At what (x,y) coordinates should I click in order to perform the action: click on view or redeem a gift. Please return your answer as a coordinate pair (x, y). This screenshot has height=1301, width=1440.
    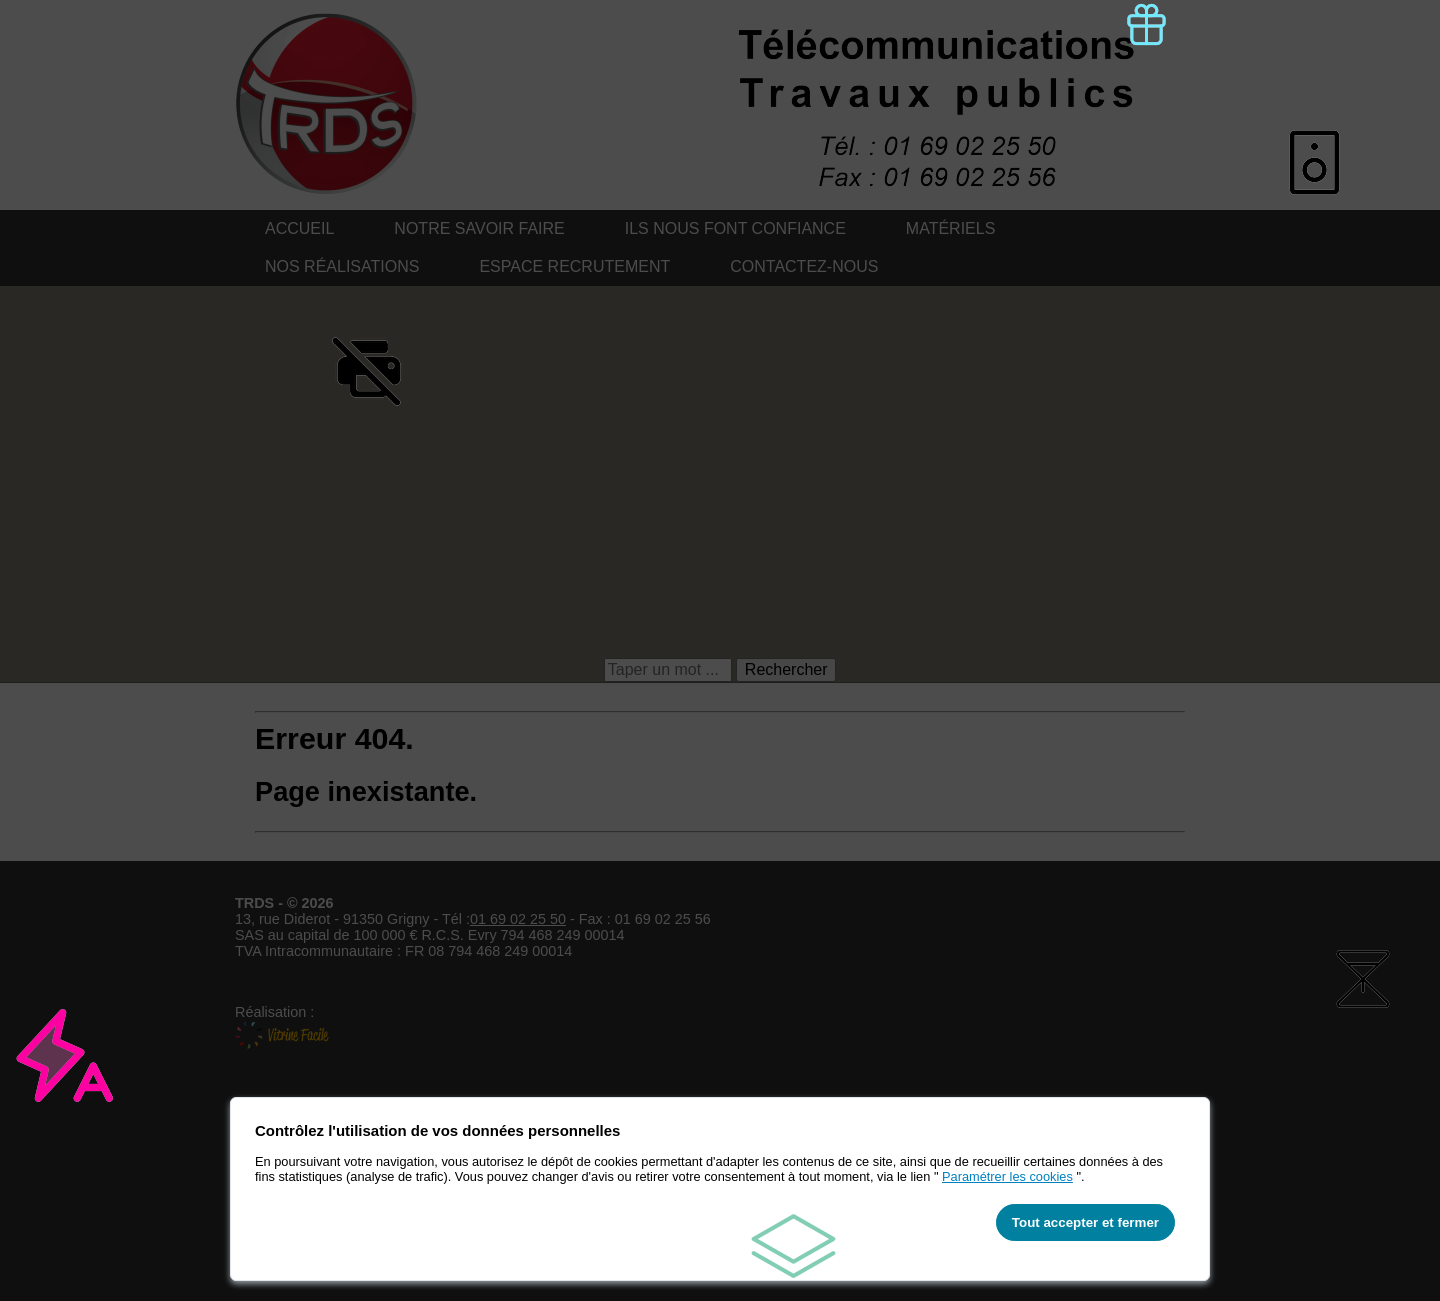
    Looking at the image, I should click on (1146, 24).